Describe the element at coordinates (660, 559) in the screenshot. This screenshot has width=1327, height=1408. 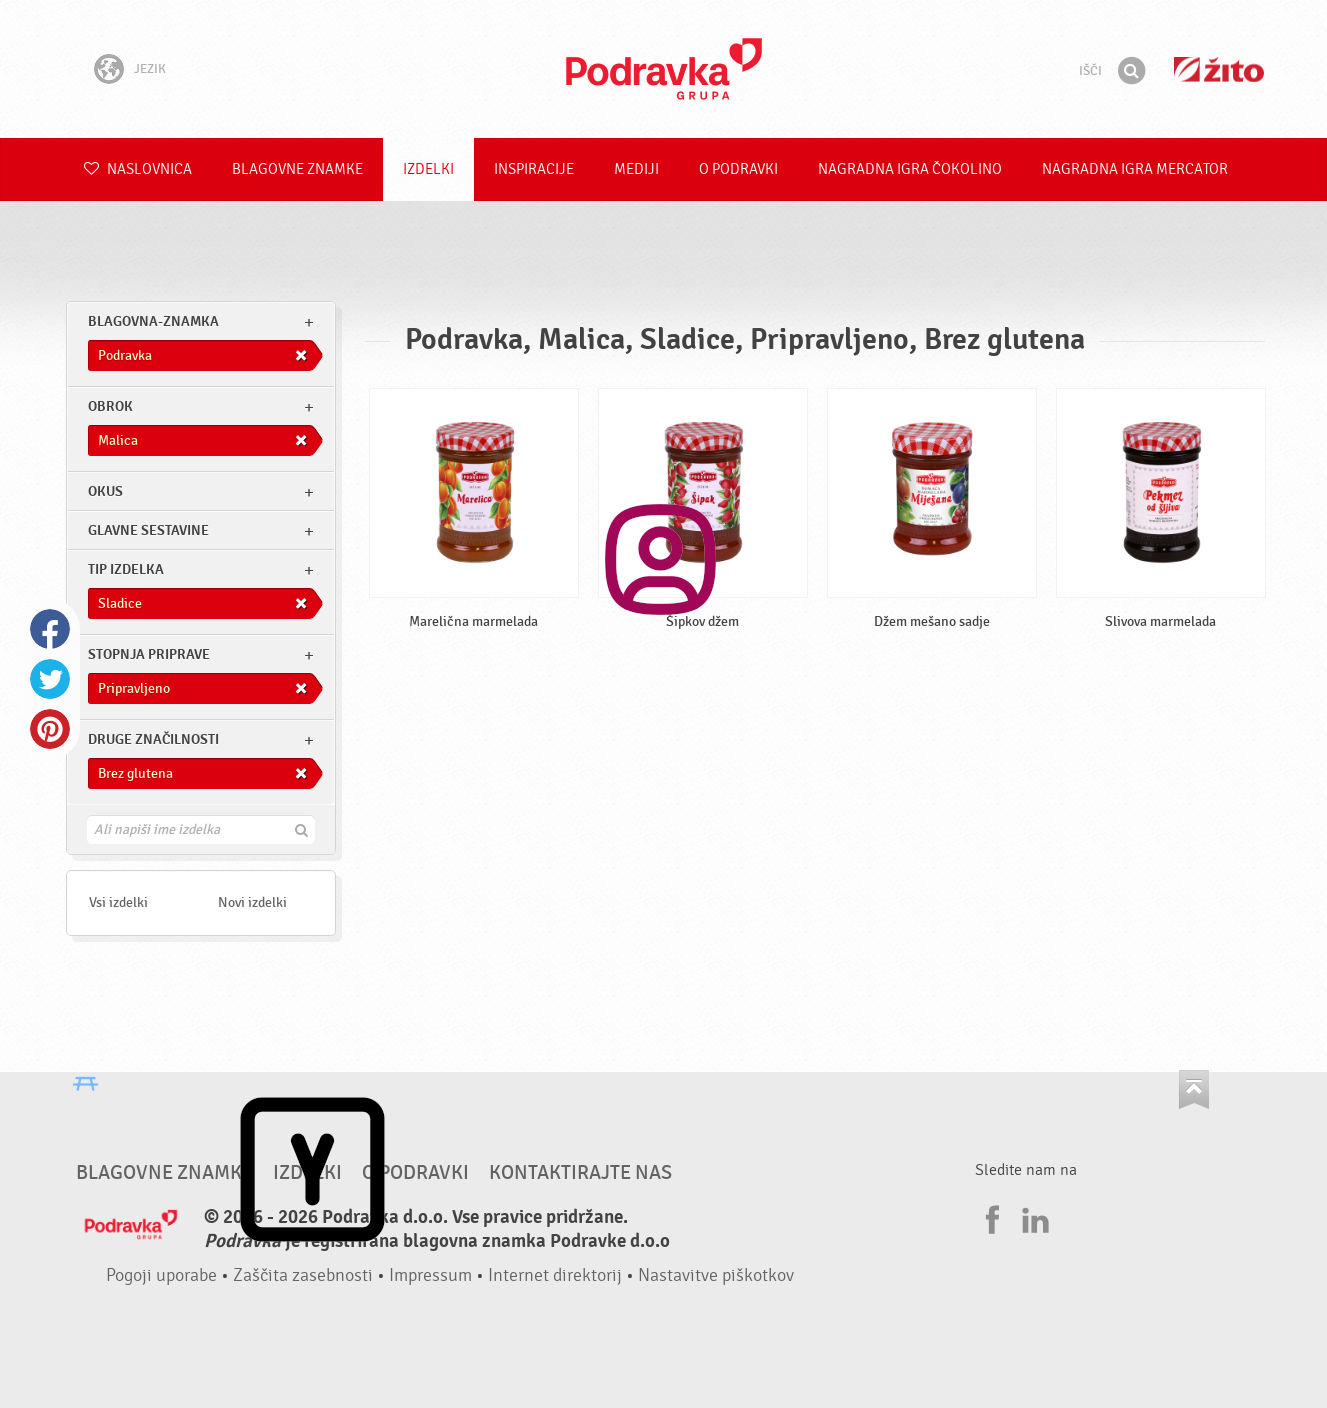
I see `view user profile` at that location.